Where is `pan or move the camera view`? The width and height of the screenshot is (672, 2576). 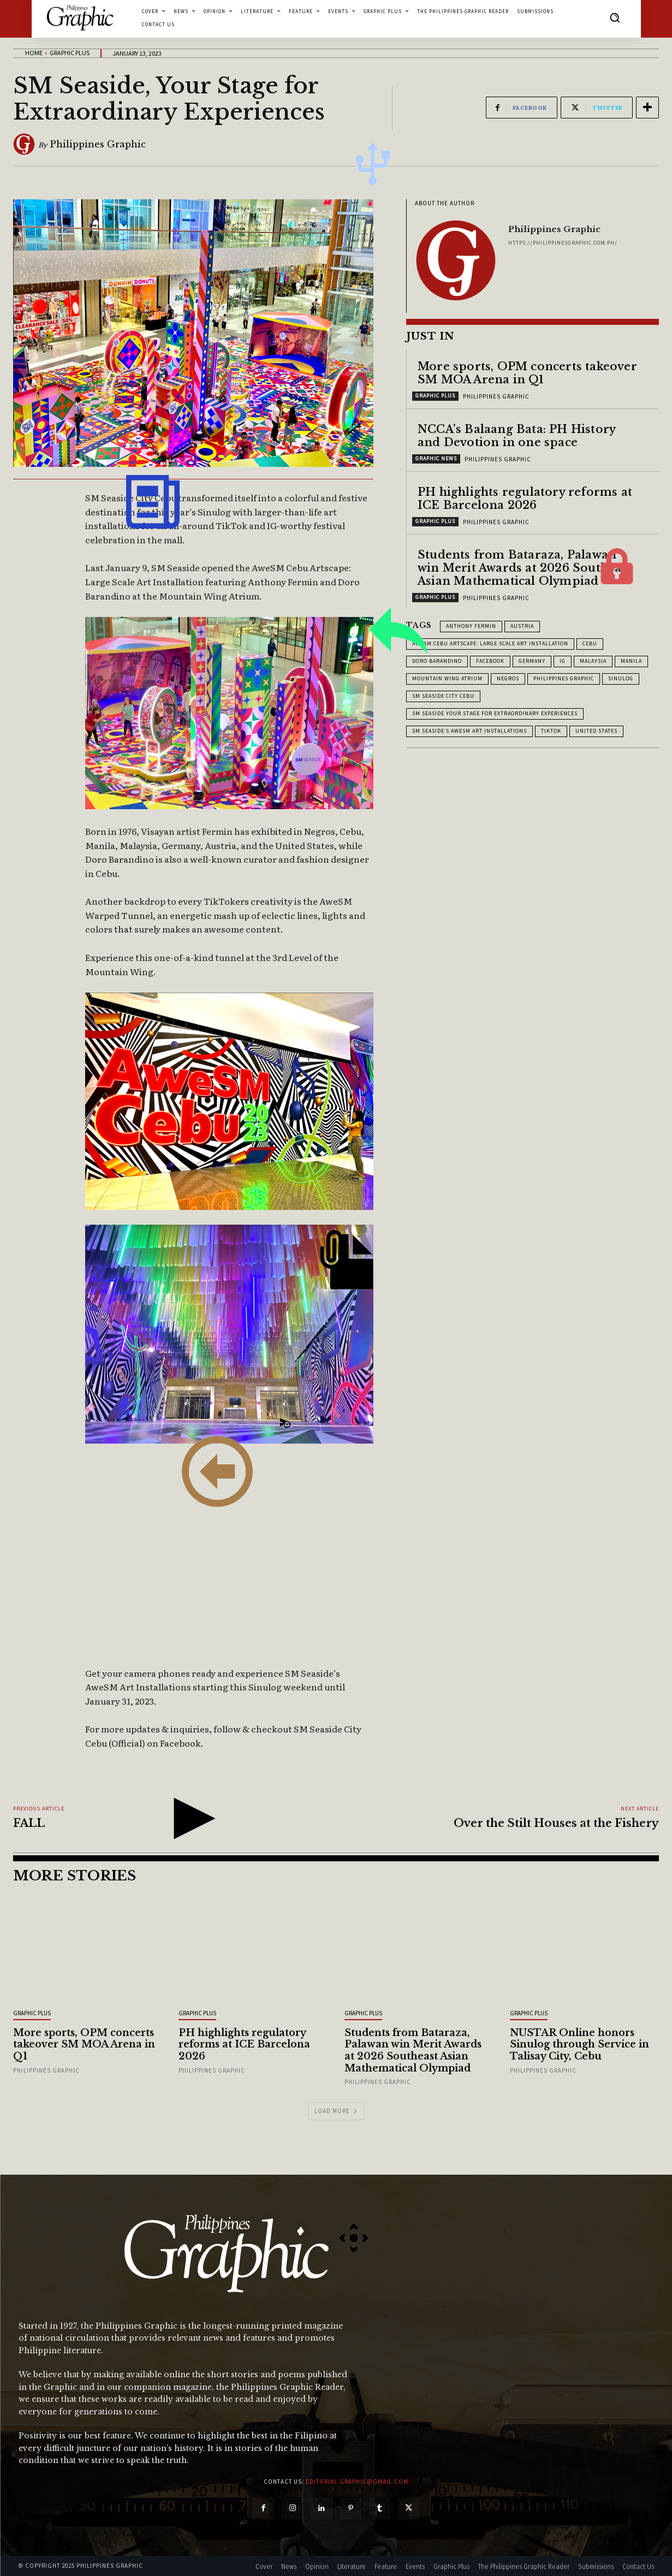 pan or move the camera view is located at coordinates (354, 2238).